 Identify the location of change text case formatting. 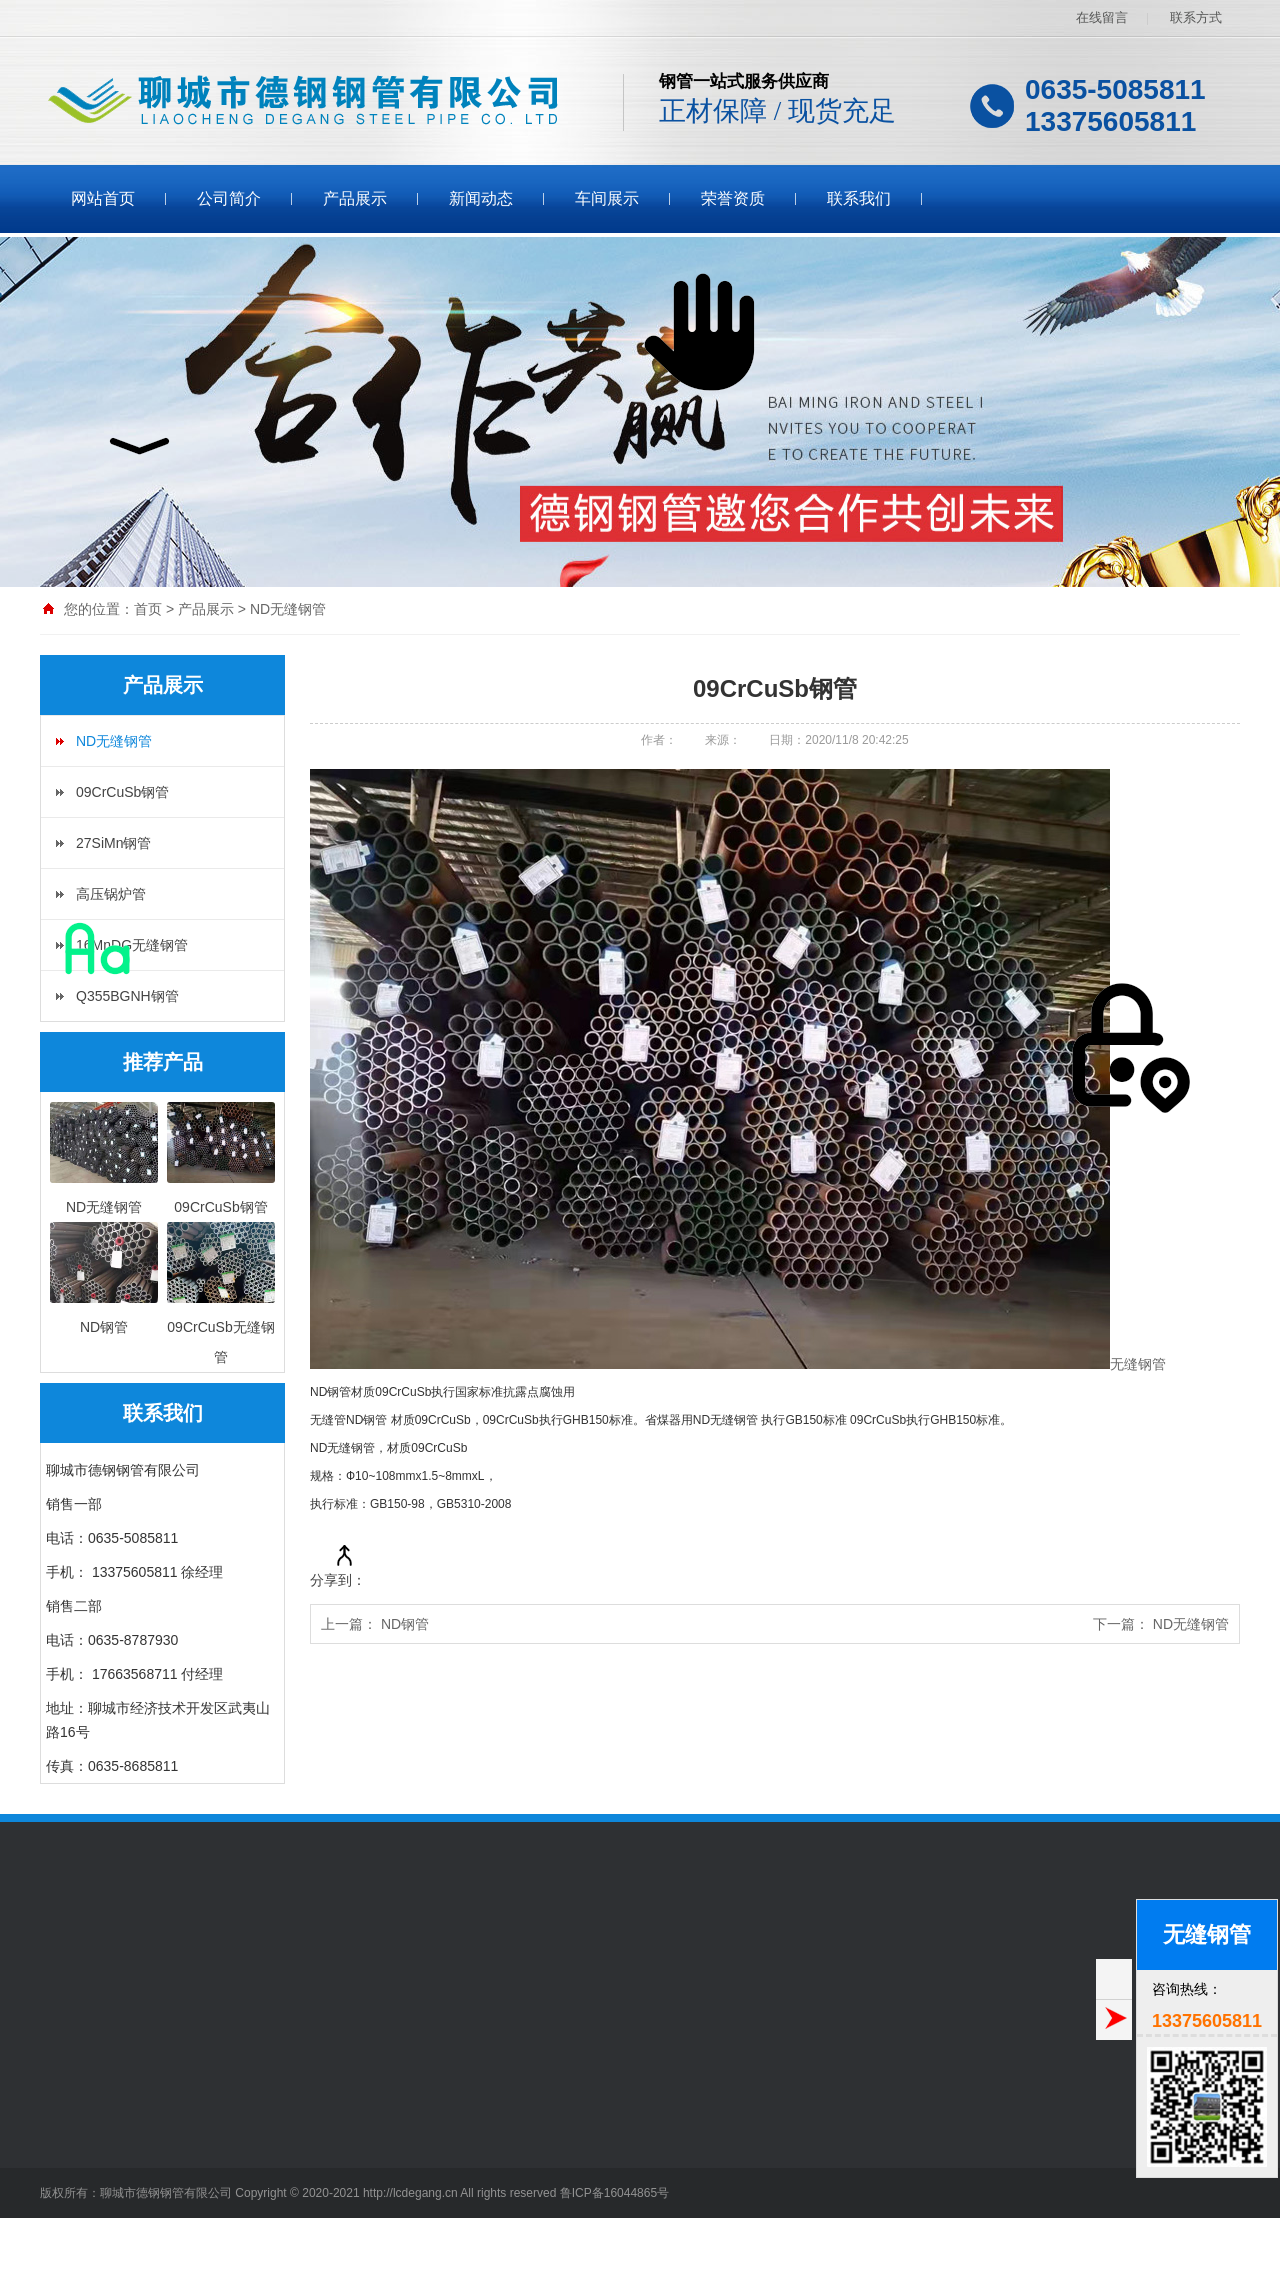
(97, 948).